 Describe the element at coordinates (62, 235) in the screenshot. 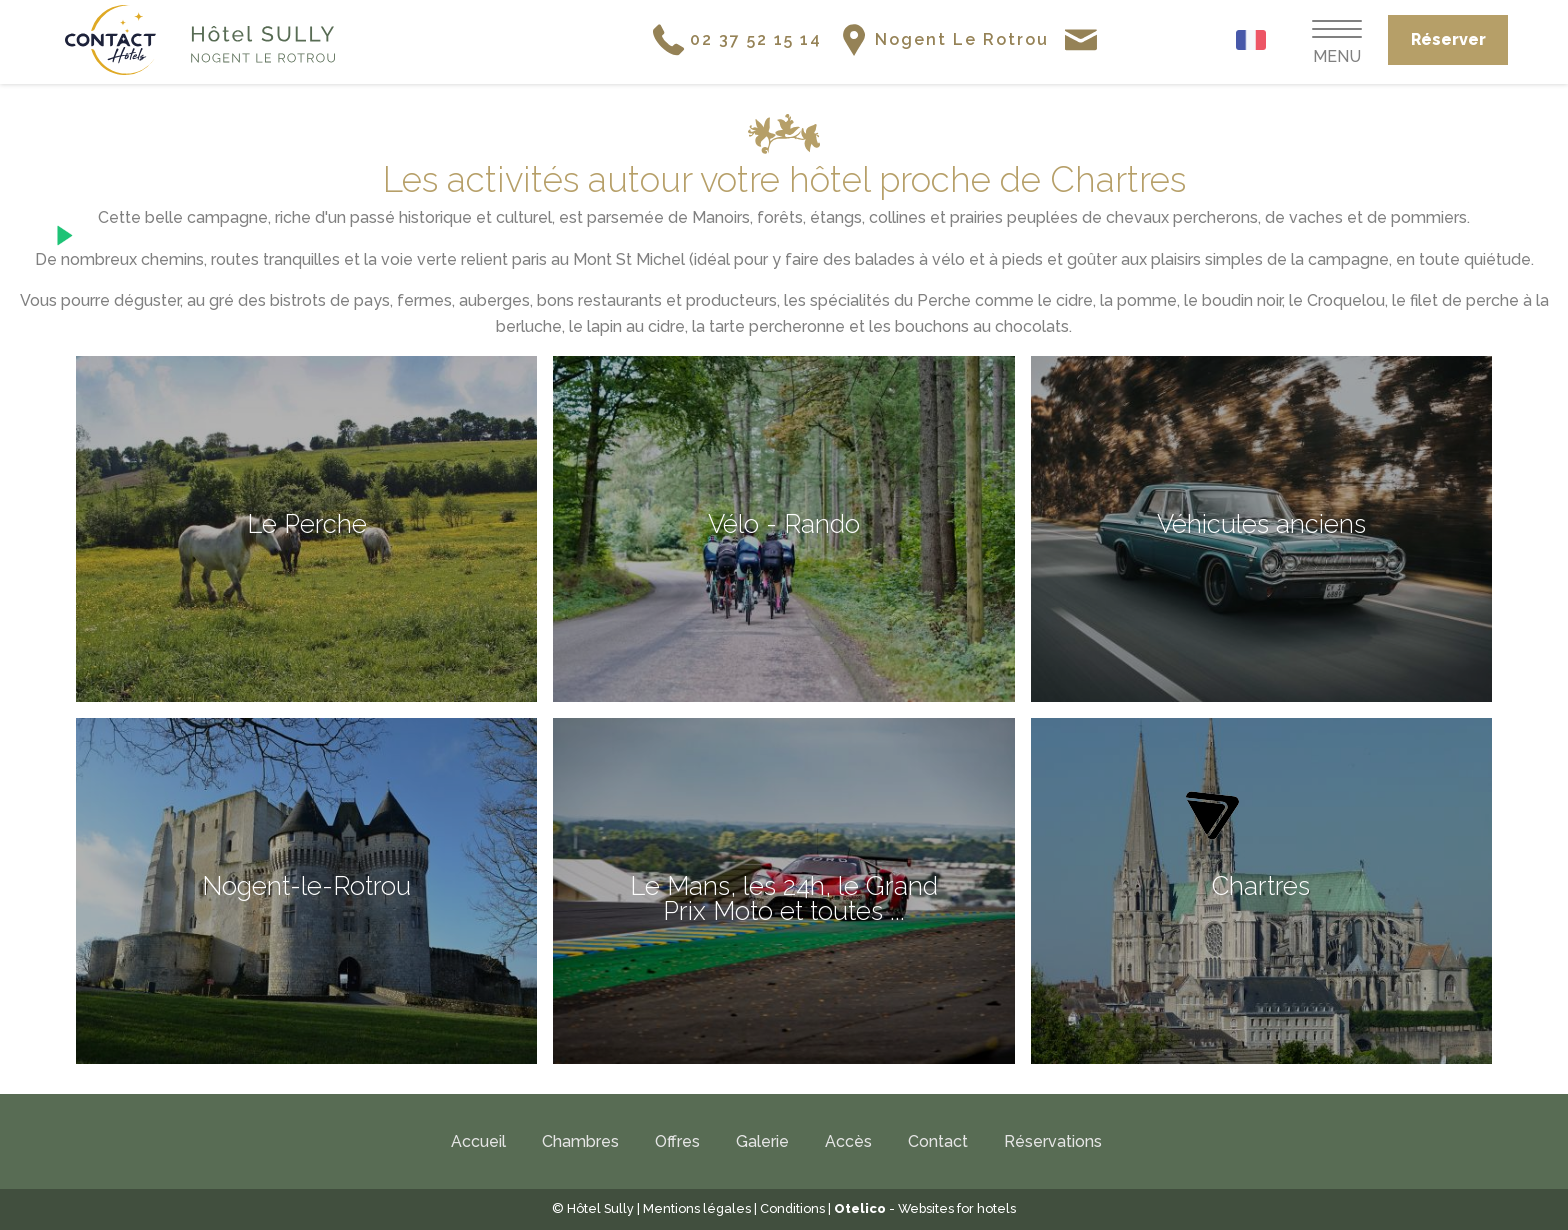

I see `play media content` at that location.